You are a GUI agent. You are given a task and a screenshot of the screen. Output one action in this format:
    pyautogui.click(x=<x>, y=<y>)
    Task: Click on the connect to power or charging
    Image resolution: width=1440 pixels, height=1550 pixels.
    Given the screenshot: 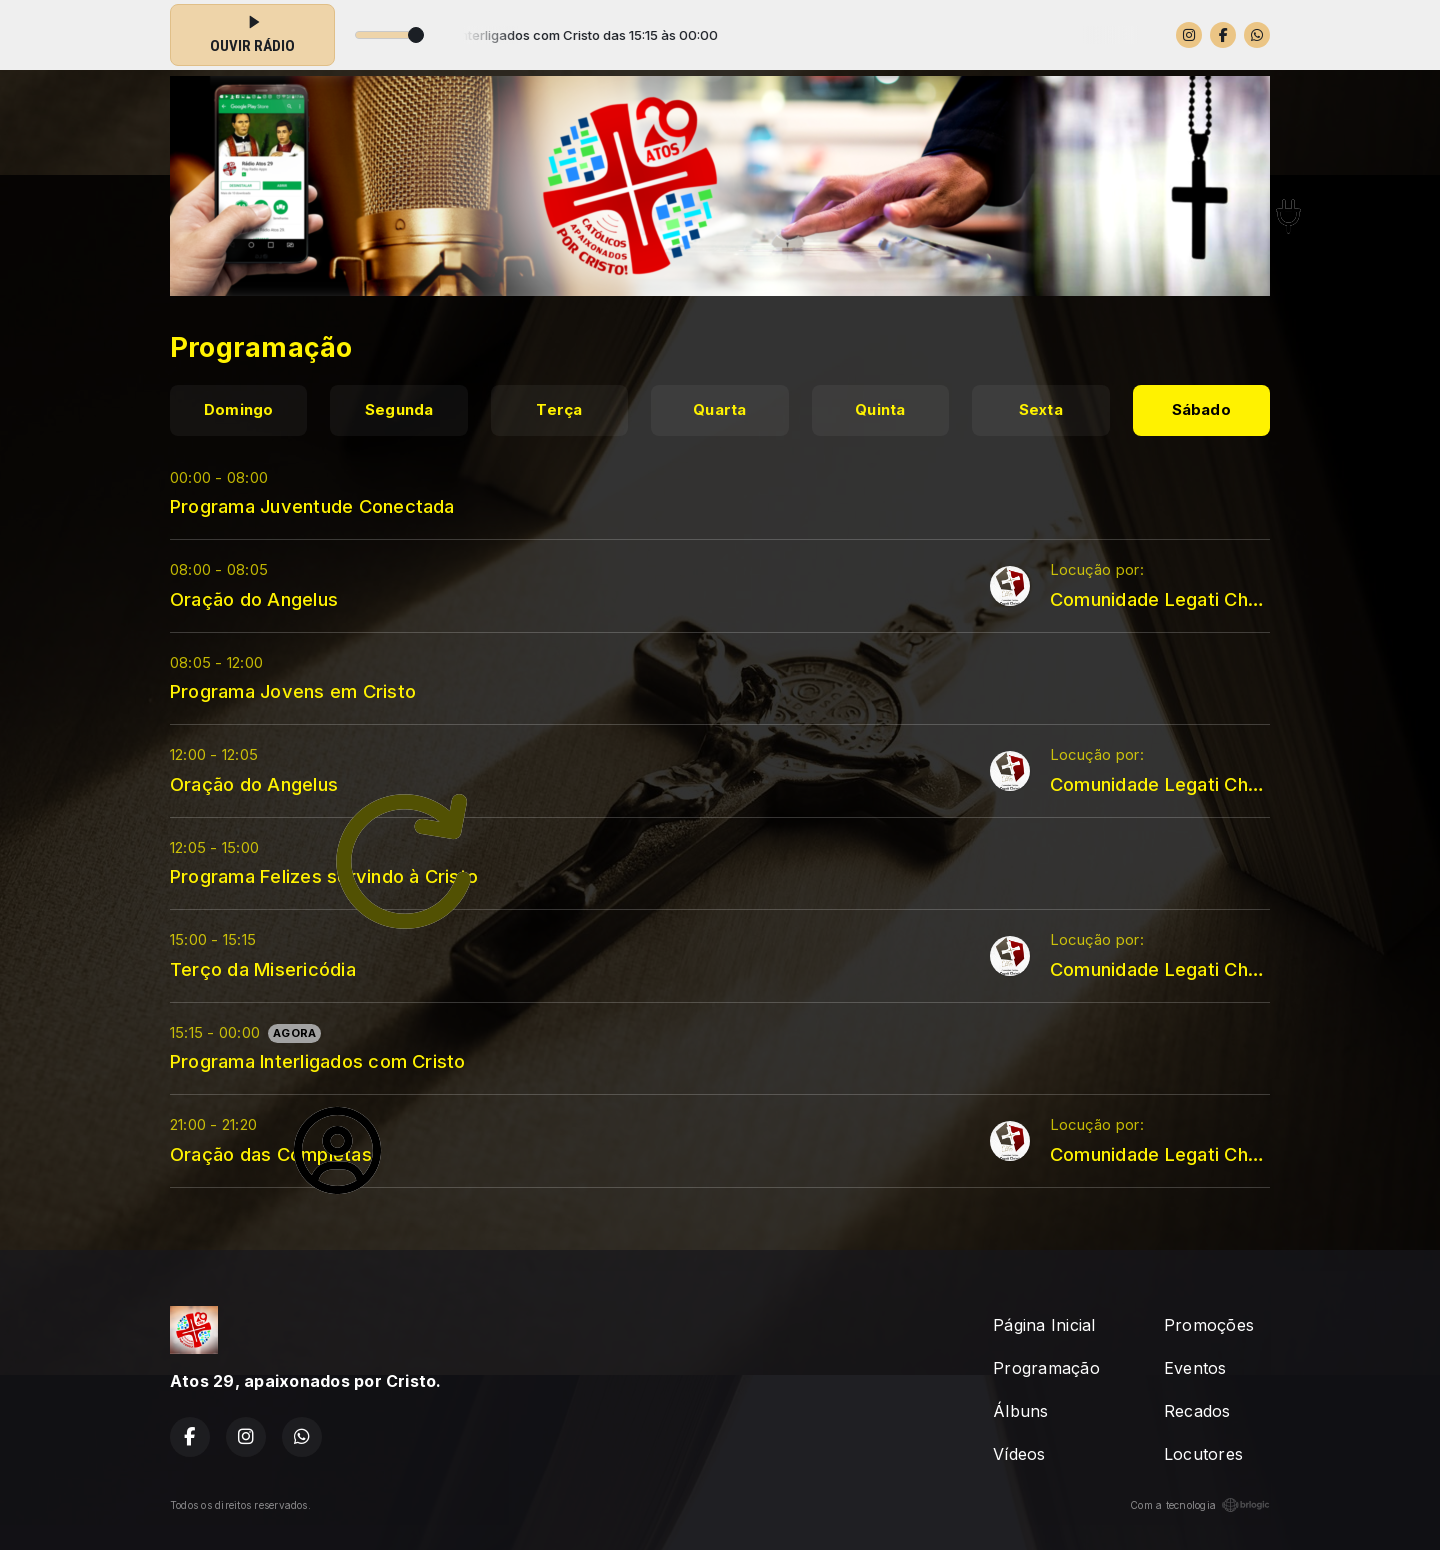 What is the action you would take?
    pyautogui.click(x=1288, y=216)
    